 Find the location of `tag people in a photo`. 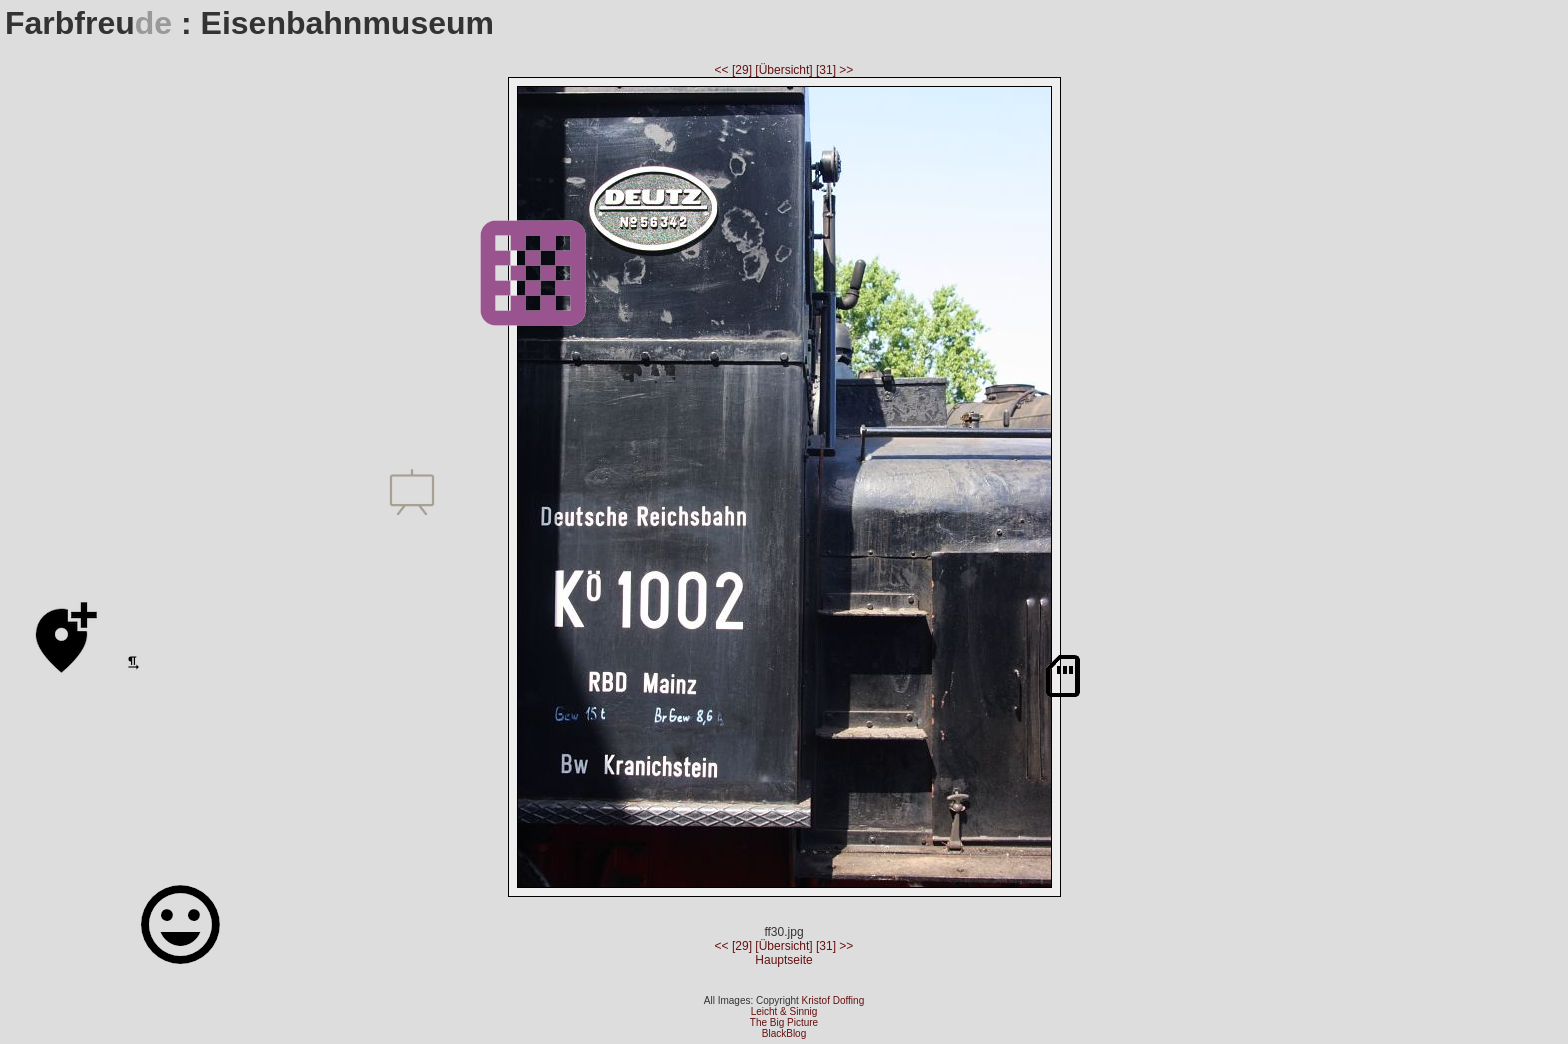

tag people in a photo is located at coordinates (180, 924).